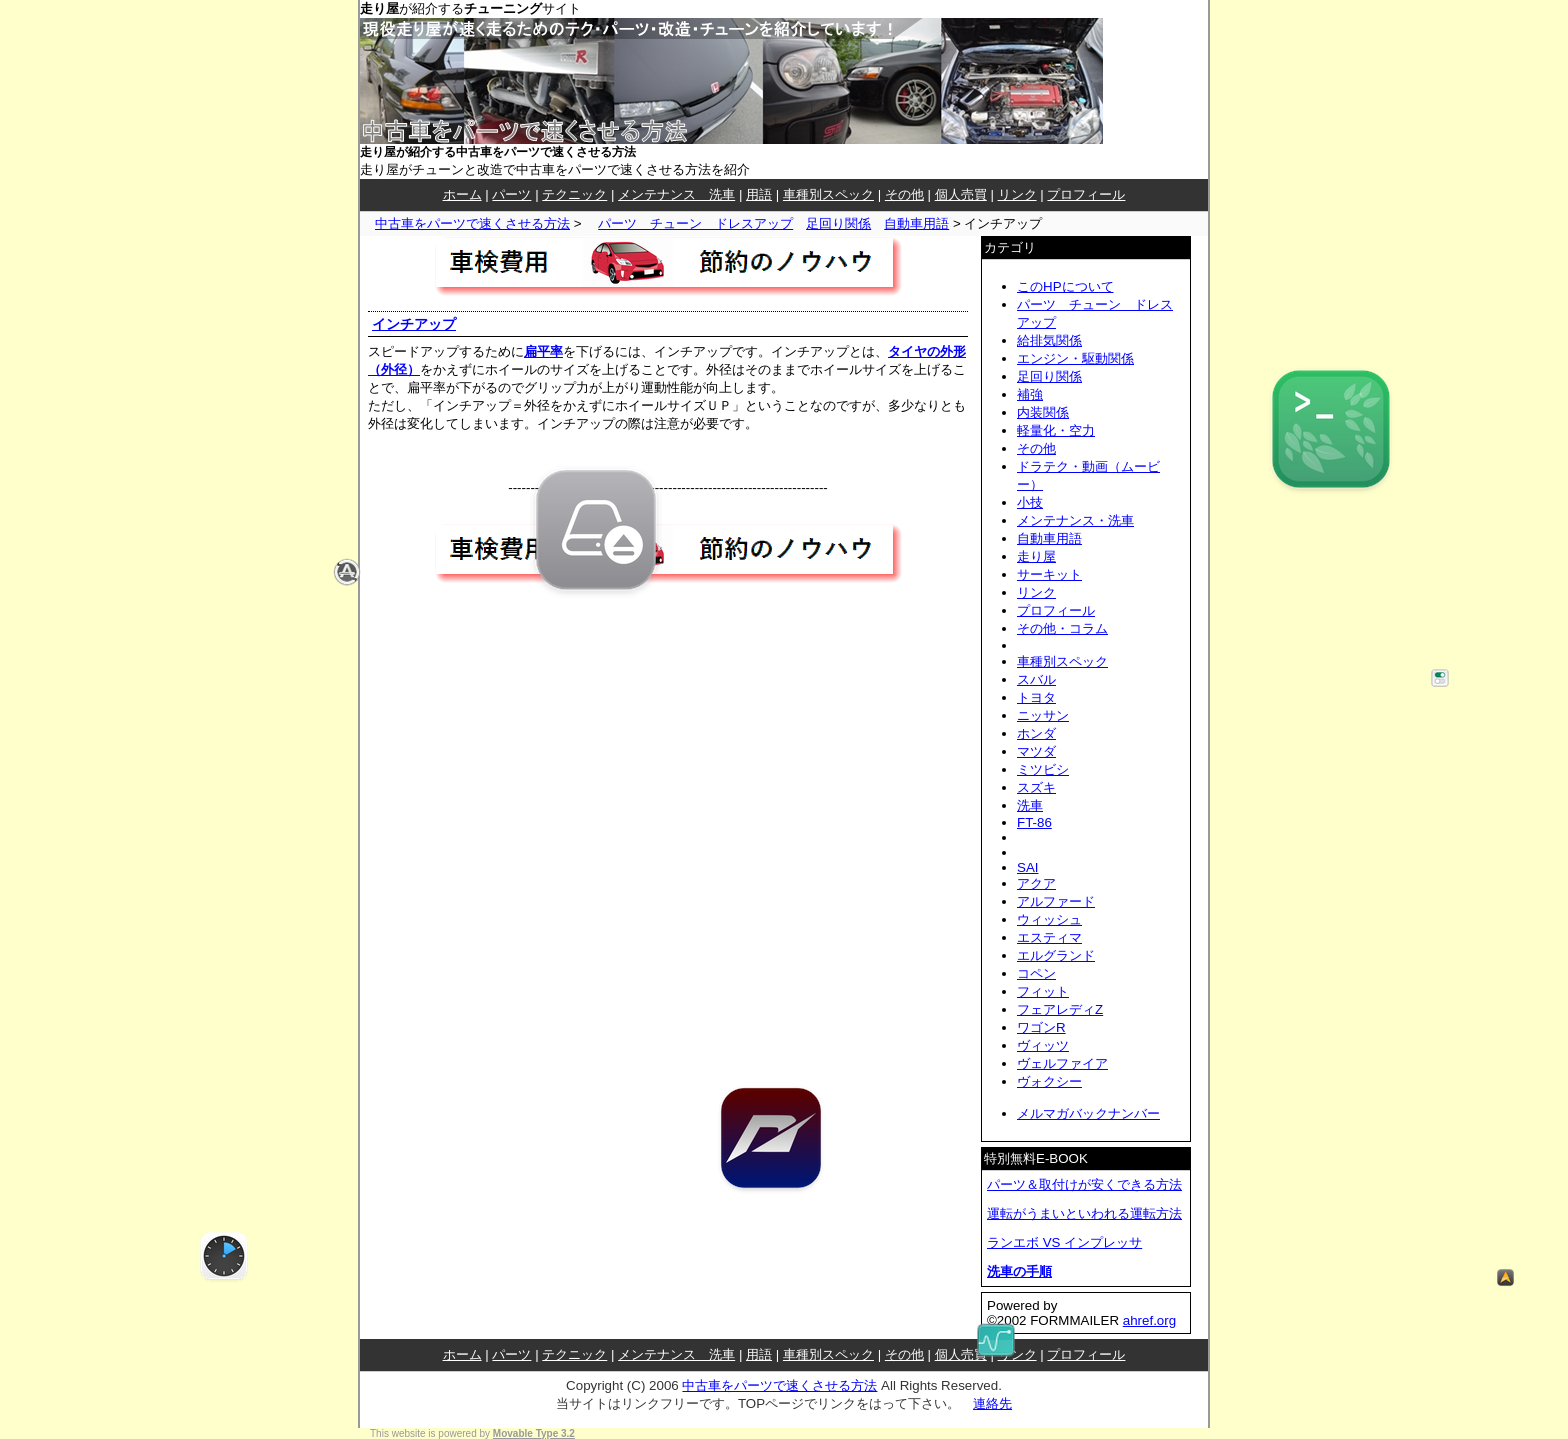 The width and height of the screenshot is (1568, 1439). Describe the element at coordinates (1331, 429) in the screenshot. I see `open ptyxis terminal emulator` at that location.